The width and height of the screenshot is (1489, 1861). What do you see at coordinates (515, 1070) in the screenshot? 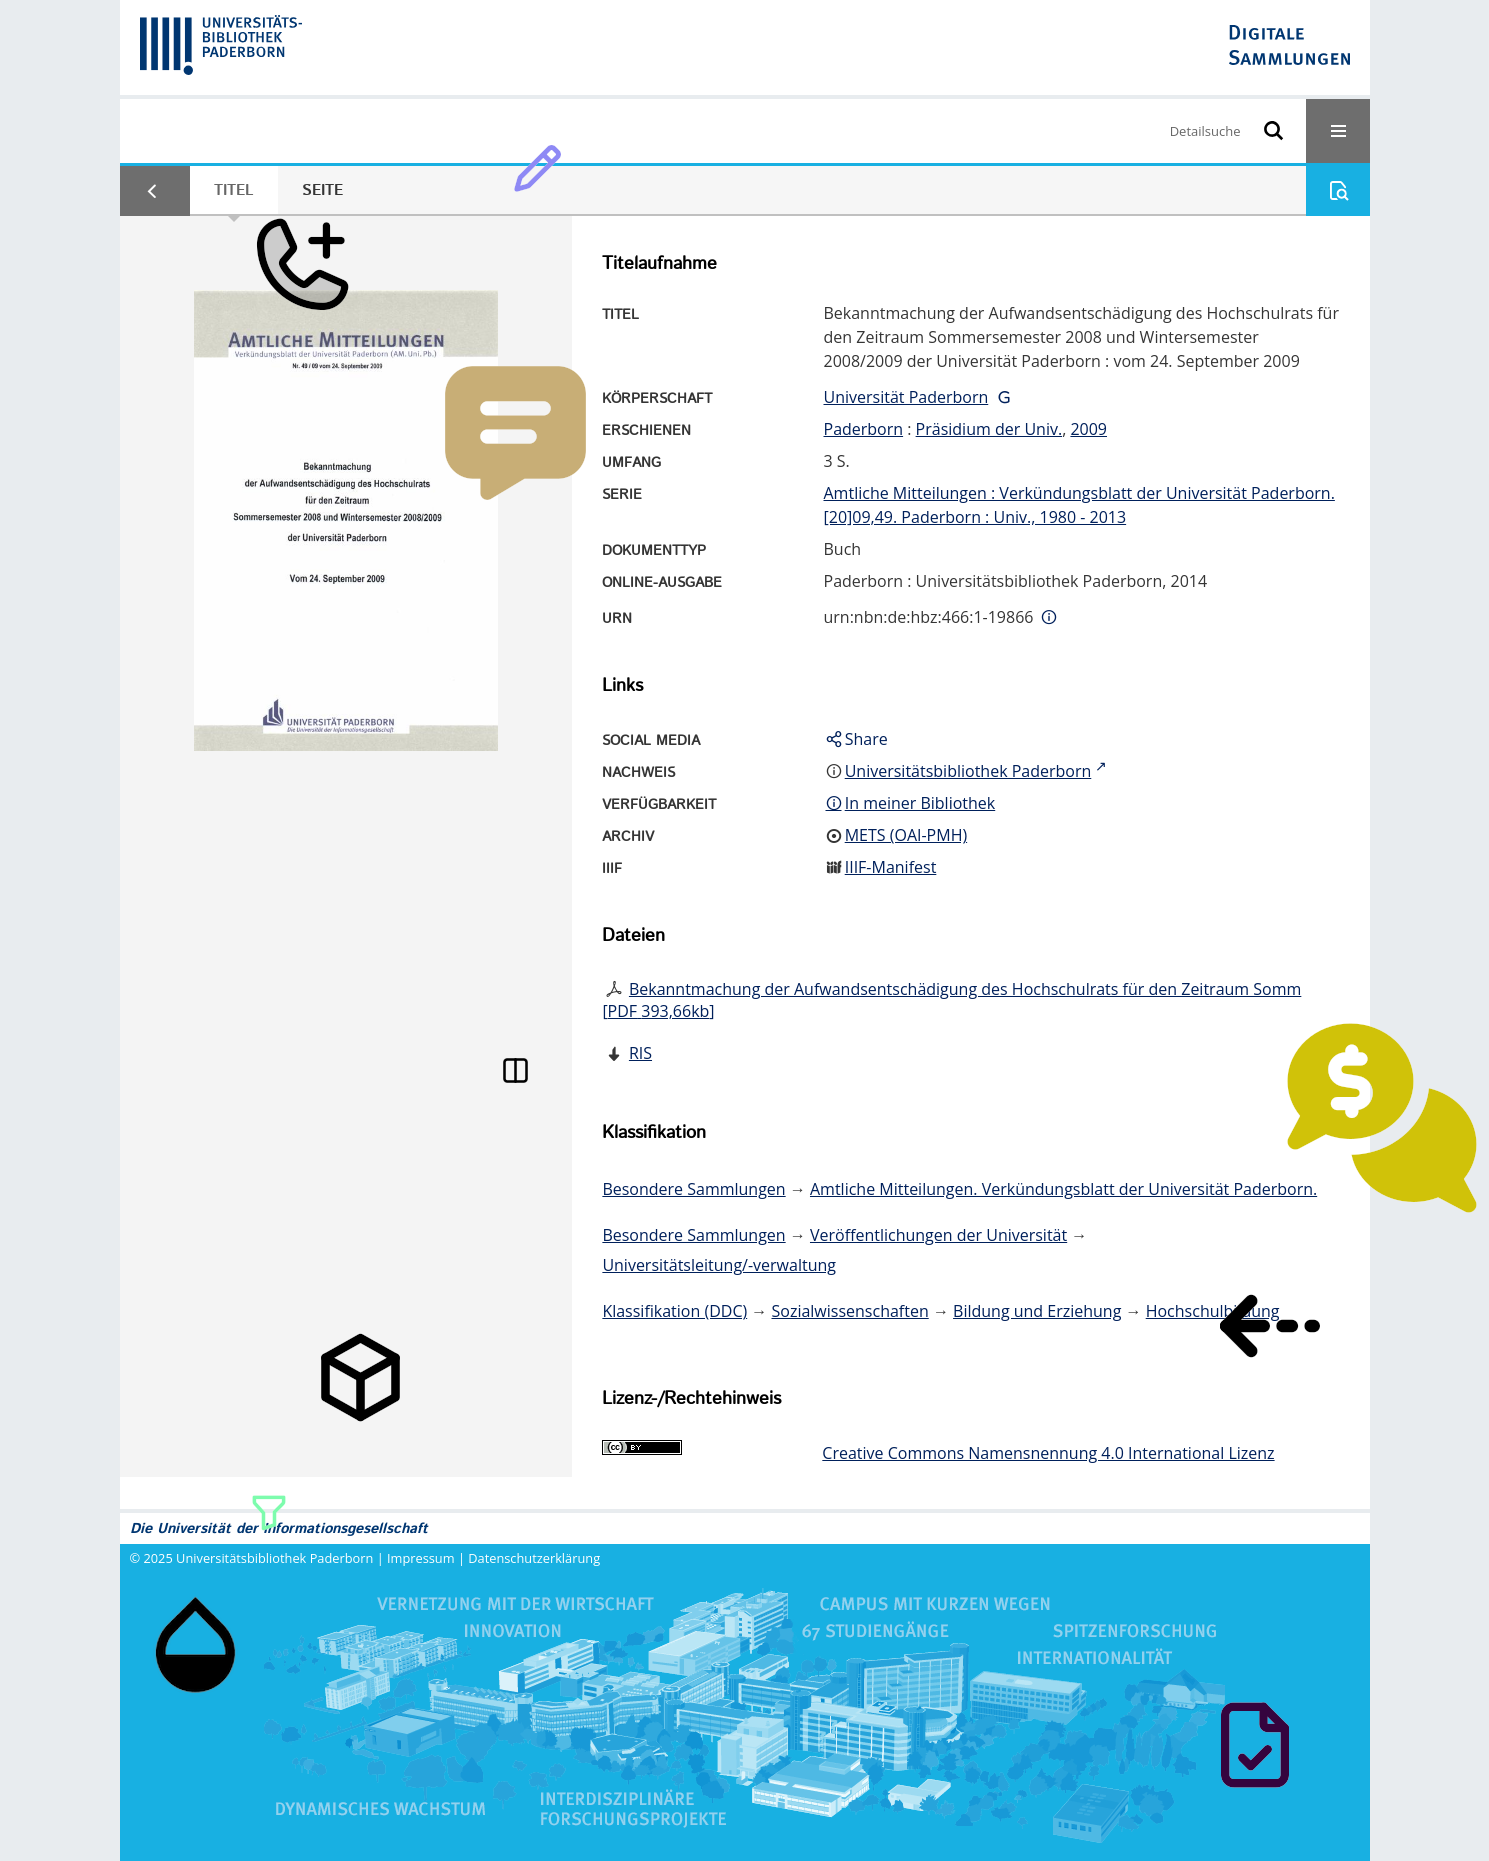
I see `switch to column view layout` at bounding box center [515, 1070].